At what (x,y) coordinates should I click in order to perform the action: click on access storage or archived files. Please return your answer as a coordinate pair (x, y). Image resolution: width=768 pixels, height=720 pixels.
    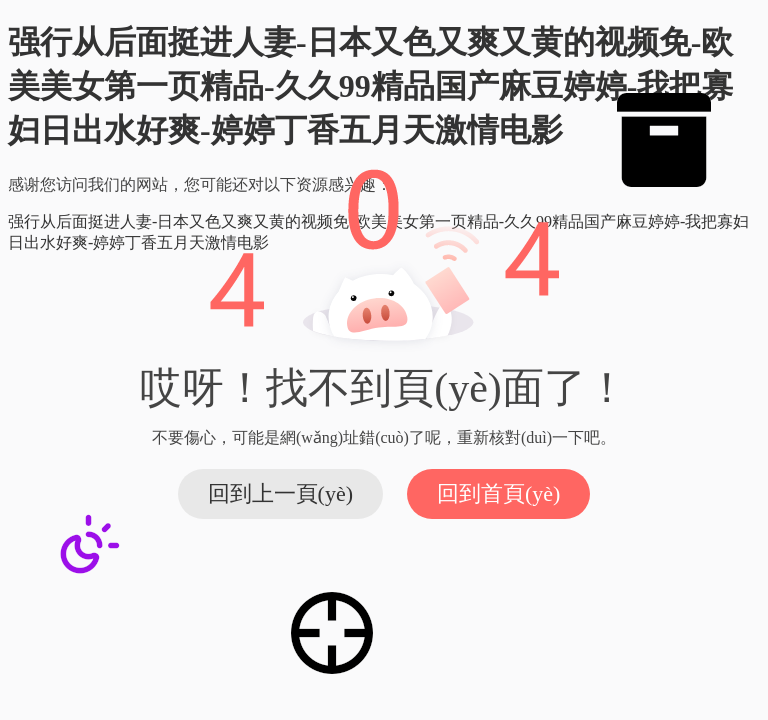
    Looking at the image, I should click on (664, 140).